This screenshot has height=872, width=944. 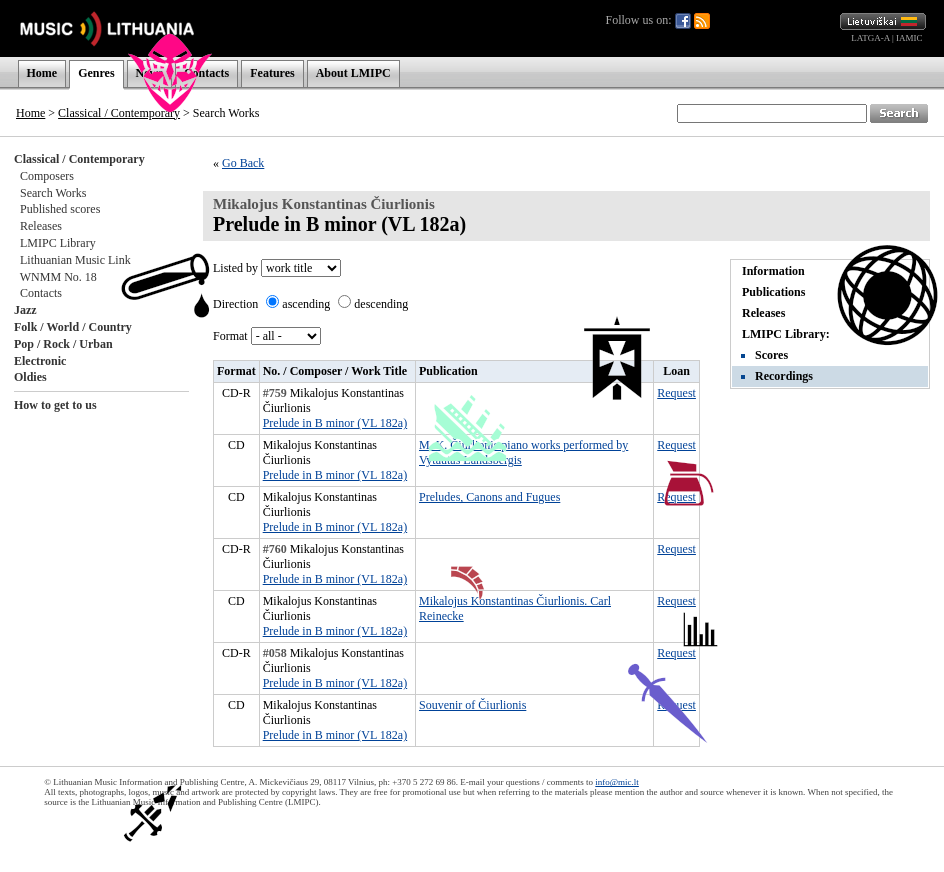 What do you see at coordinates (165, 288) in the screenshot?
I see `access chemistry or lab features` at bounding box center [165, 288].